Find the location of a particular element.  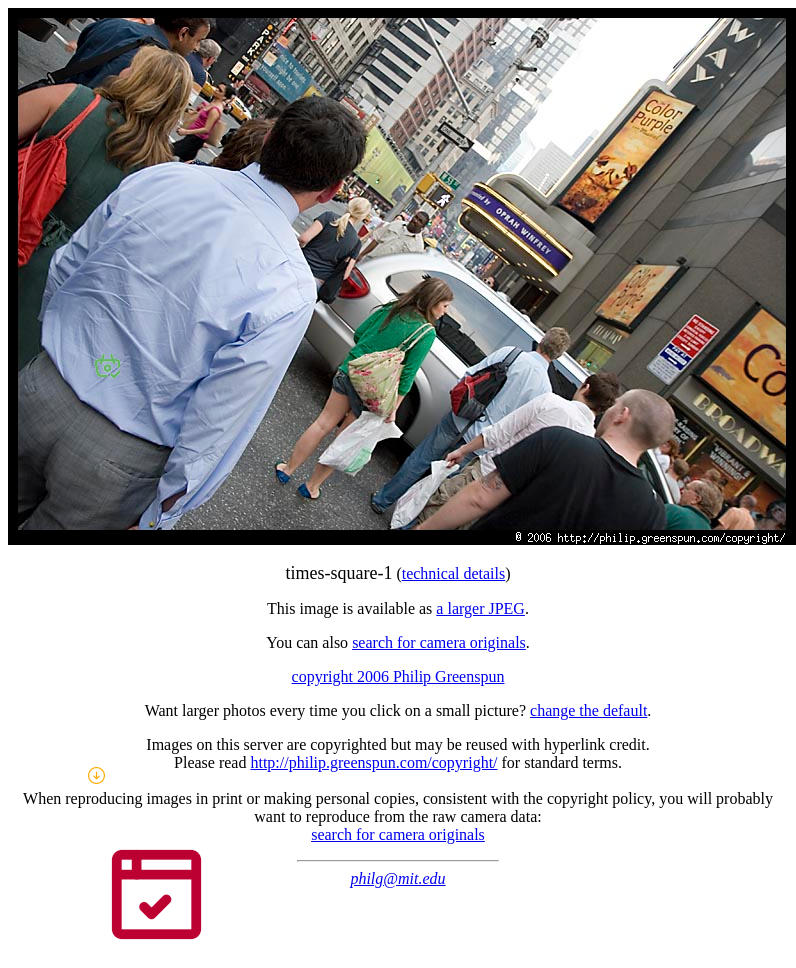

confirm items in your shopping basket is located at coordinates (107, 365).